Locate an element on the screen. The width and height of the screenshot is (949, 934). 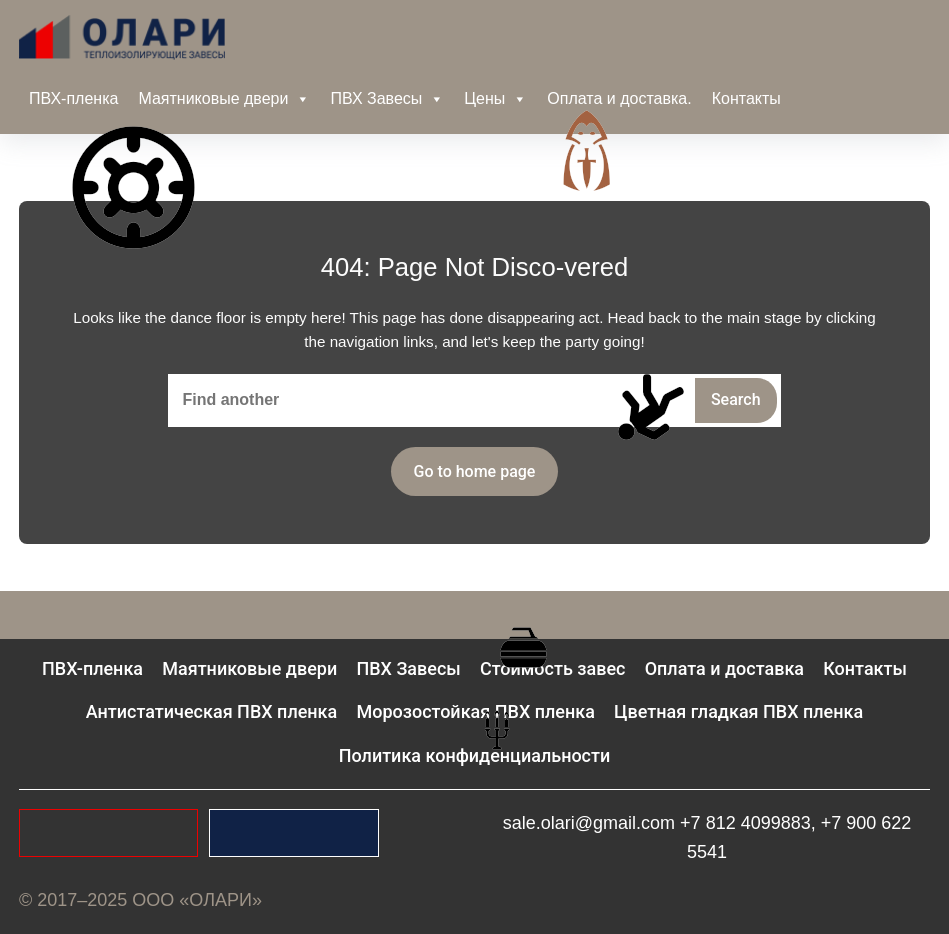
access curling game or sports content is located at coordinates (523, 644).